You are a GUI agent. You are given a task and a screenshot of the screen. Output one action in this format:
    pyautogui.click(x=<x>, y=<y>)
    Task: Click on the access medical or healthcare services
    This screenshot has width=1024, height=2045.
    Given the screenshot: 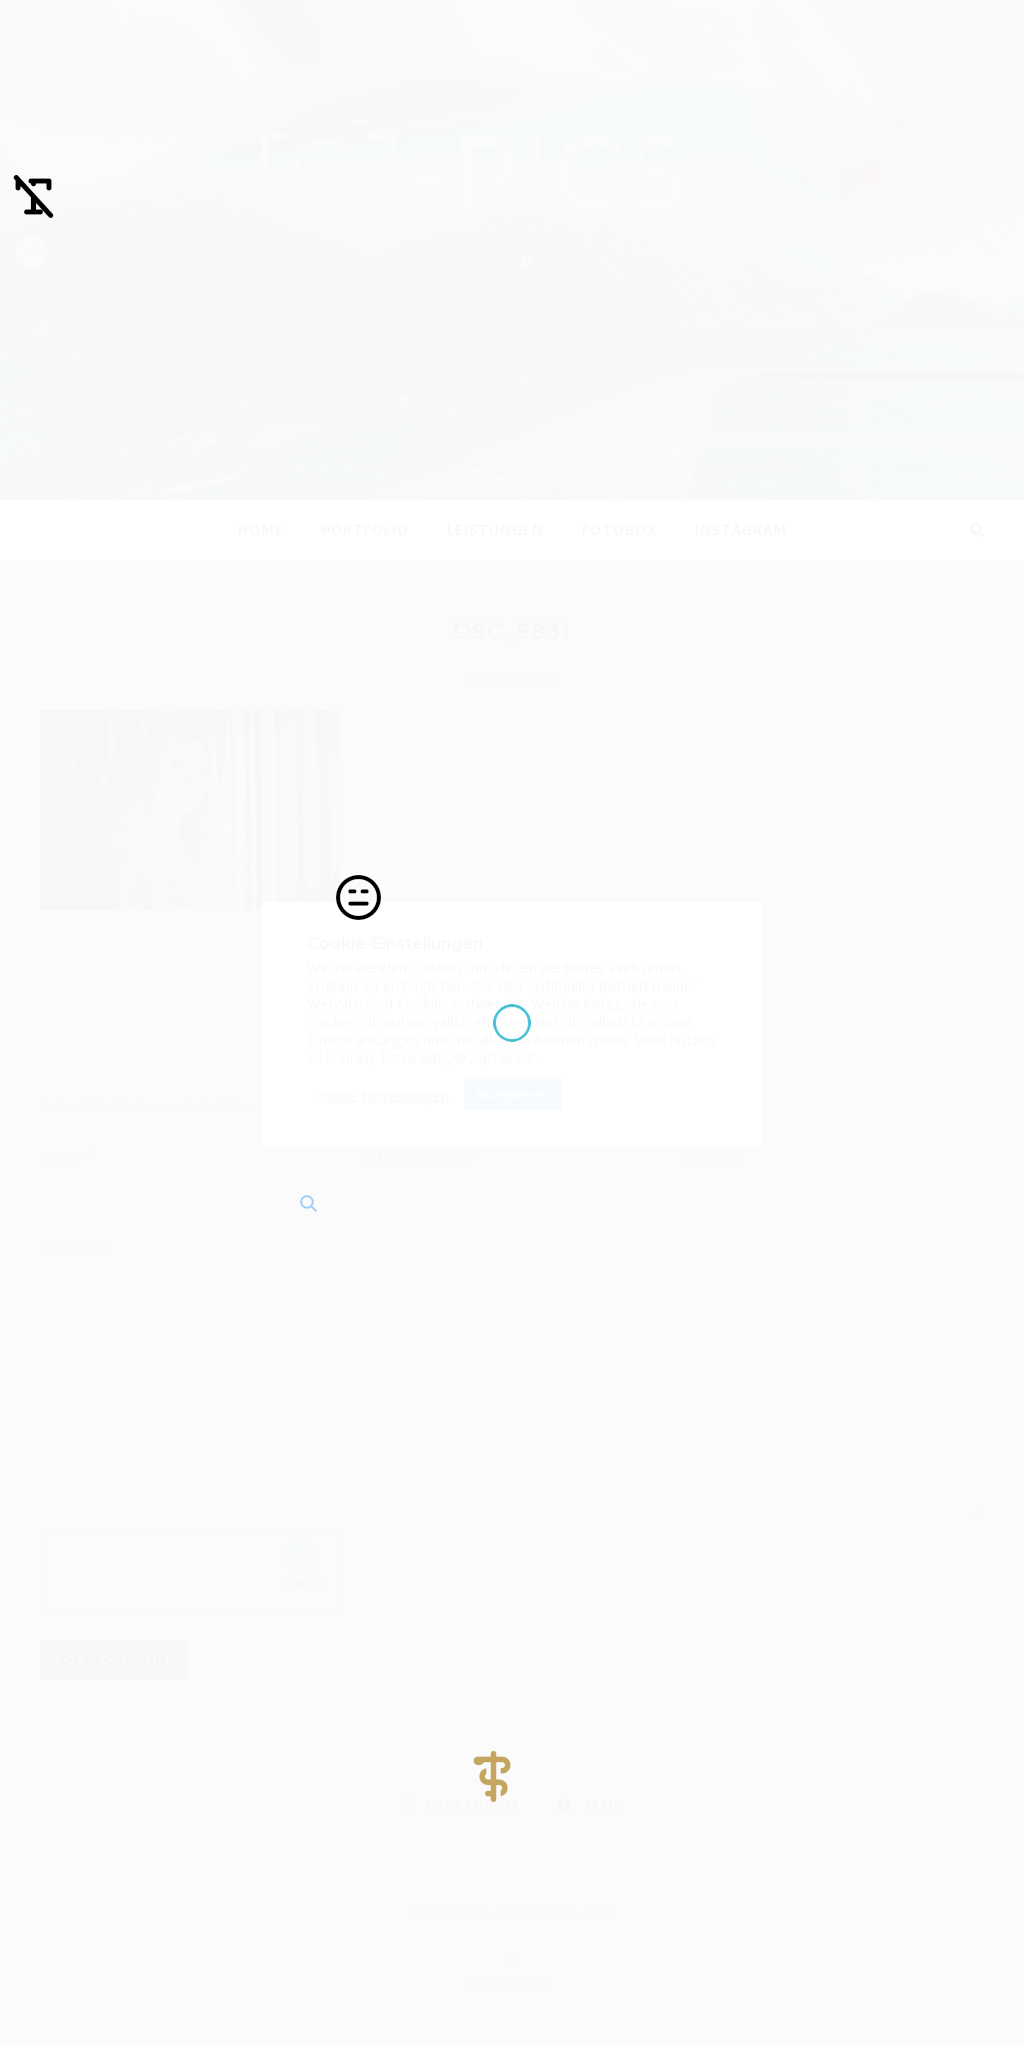 What is the action you would take?
    pyautogui.click(x=493, y=1776)
    